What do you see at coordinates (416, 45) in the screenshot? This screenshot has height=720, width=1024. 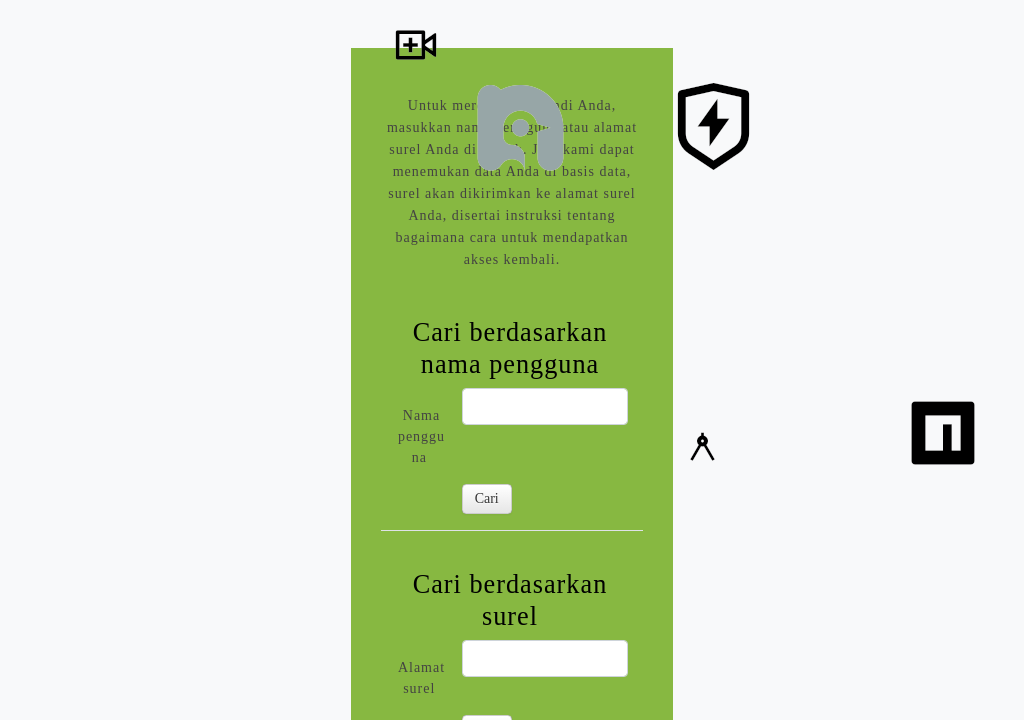 I see `add a new video recording` at bounding box center [416, 45].